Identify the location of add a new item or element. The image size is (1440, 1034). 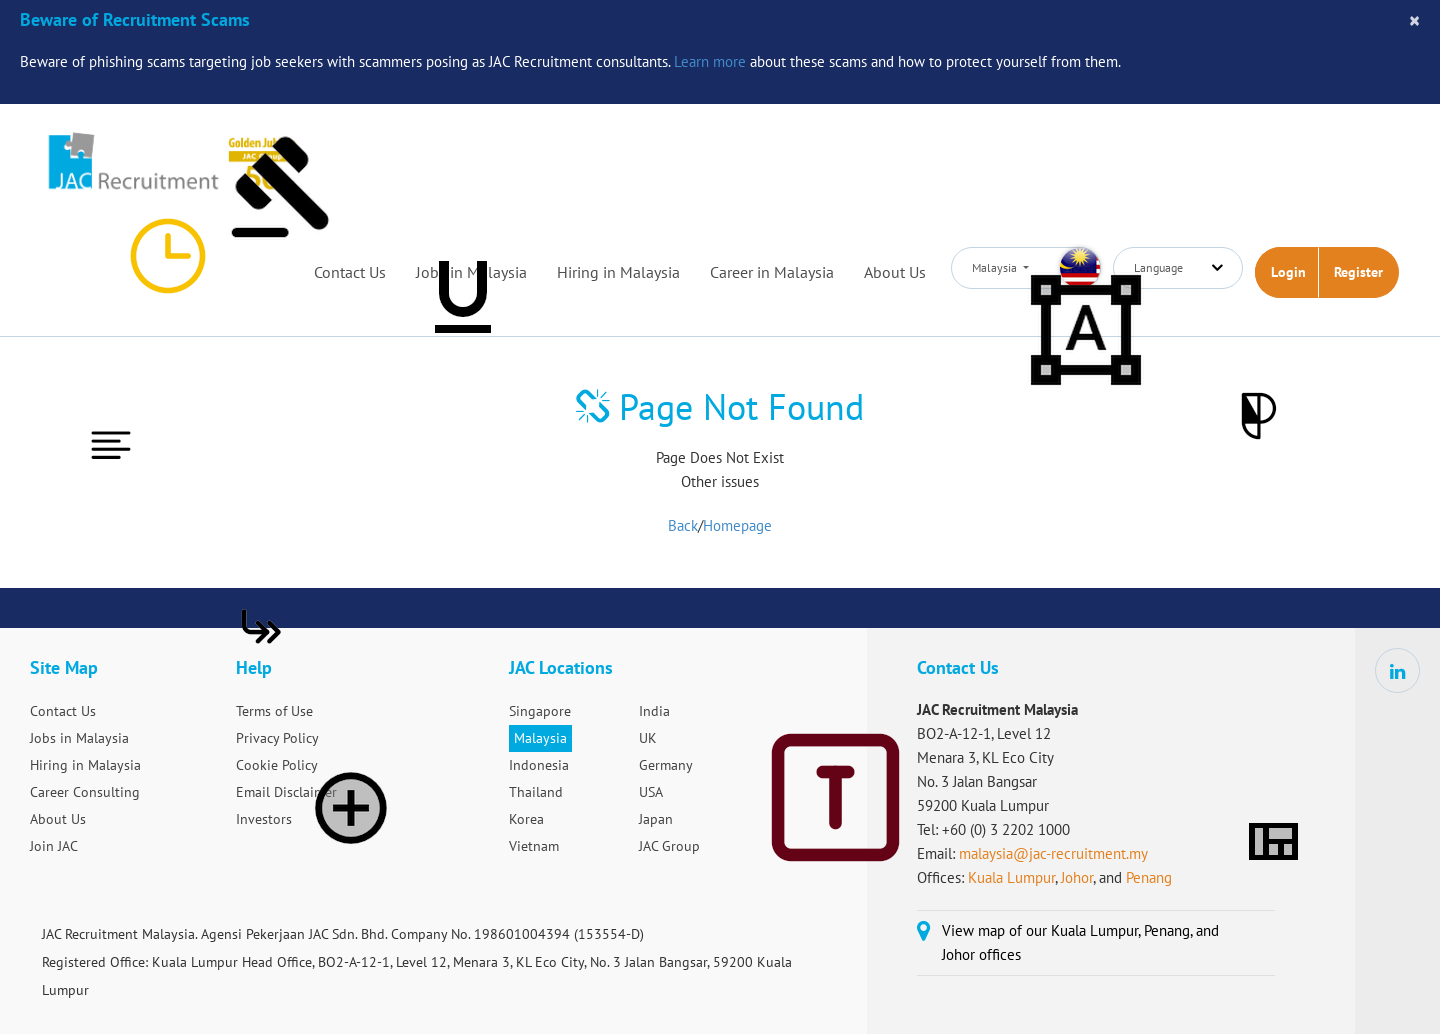
(351, 808).